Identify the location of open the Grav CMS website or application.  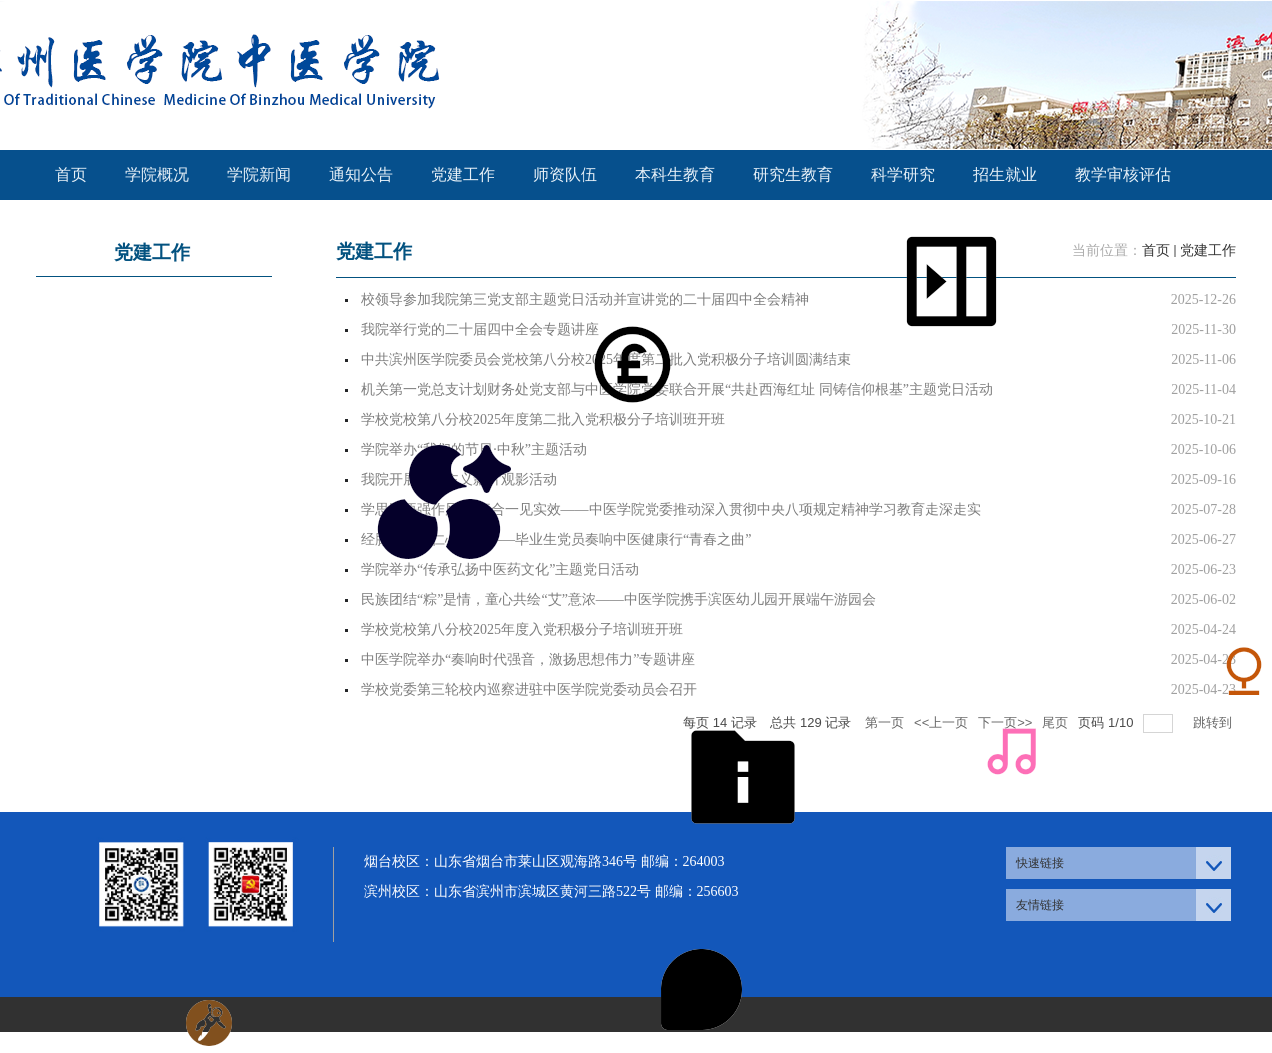
(209, 1023).